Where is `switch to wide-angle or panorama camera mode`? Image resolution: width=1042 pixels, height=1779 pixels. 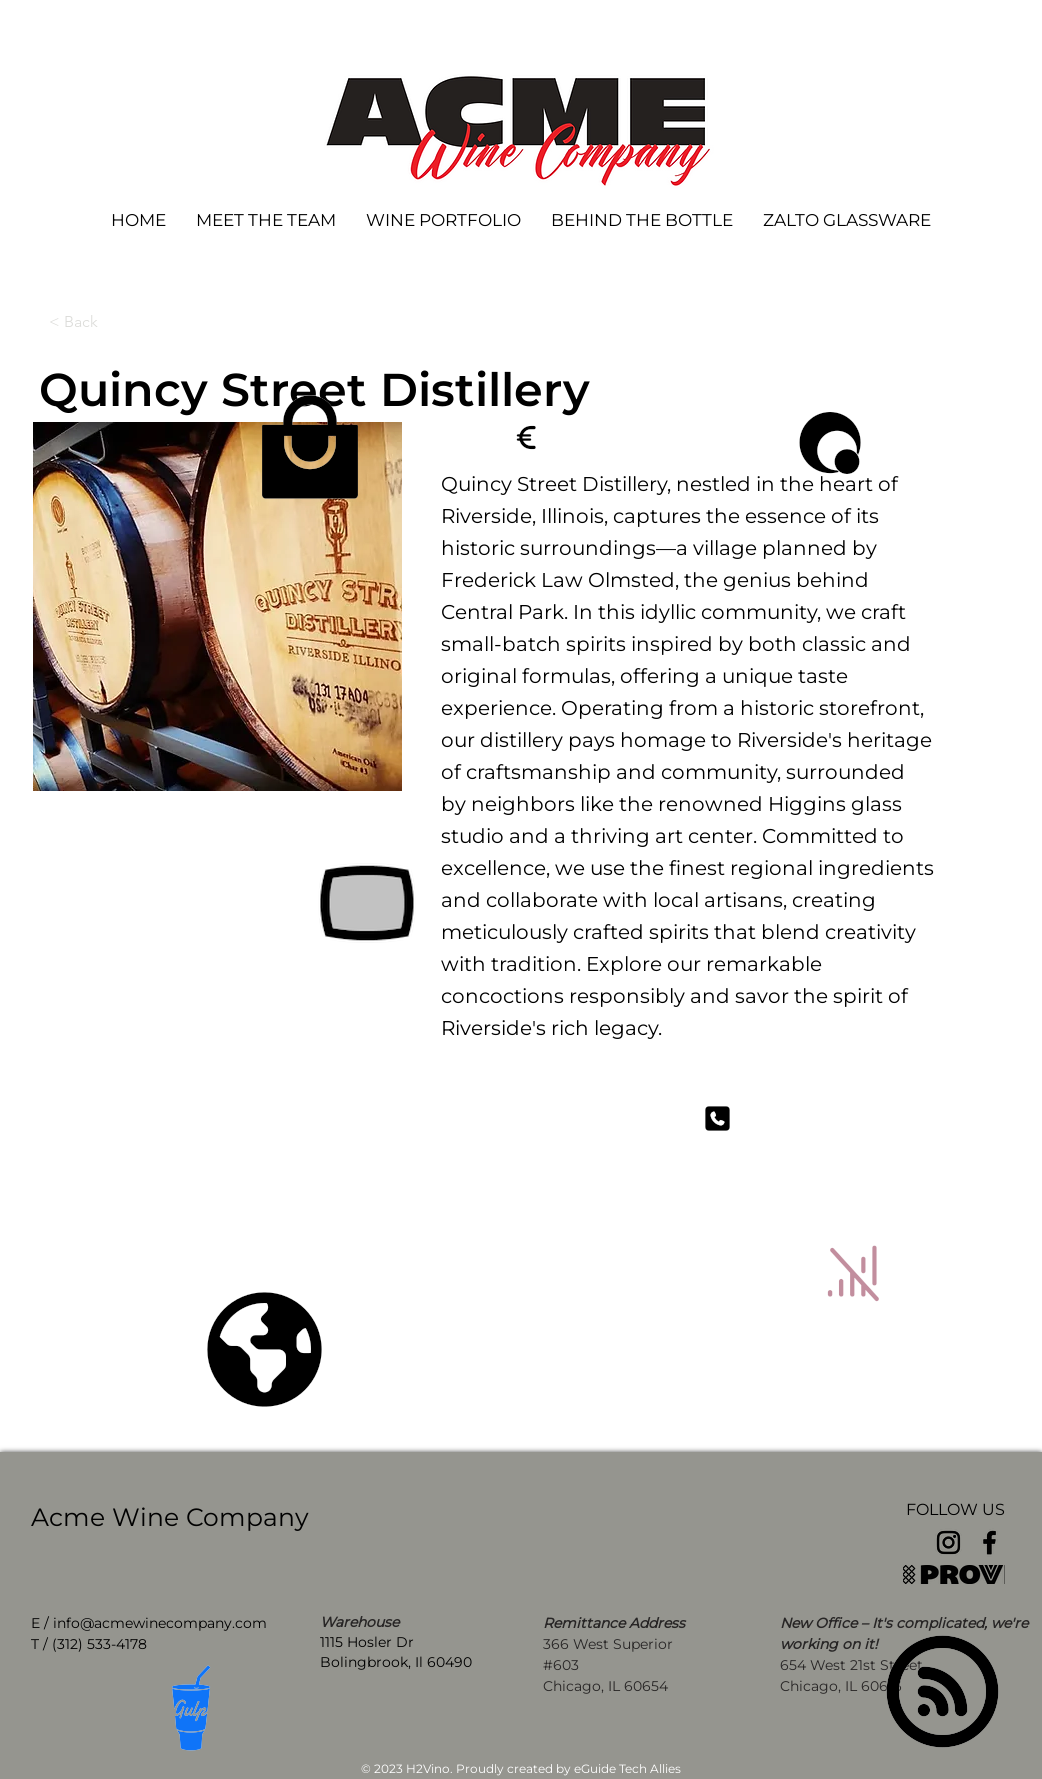 switch to wide-angle or panorama camera mode is located at coordinates (367, 903).